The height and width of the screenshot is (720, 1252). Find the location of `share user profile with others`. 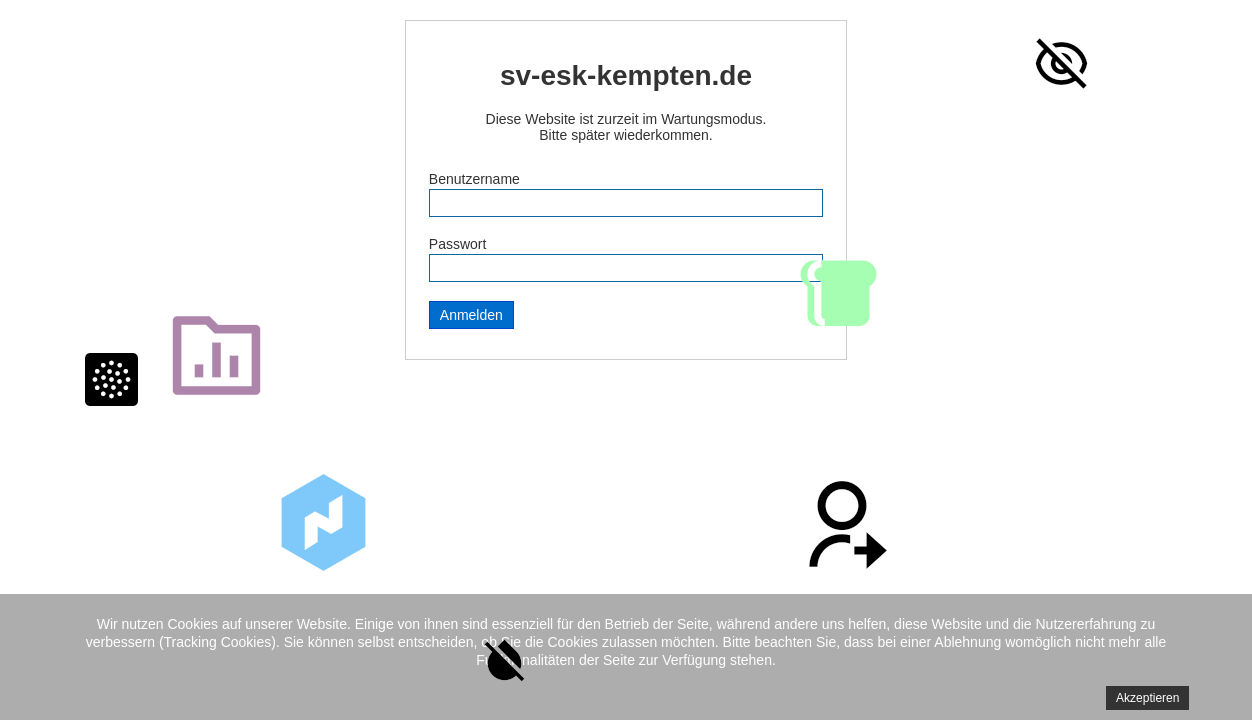

share user profile with others is located at coordinates (842, 526).